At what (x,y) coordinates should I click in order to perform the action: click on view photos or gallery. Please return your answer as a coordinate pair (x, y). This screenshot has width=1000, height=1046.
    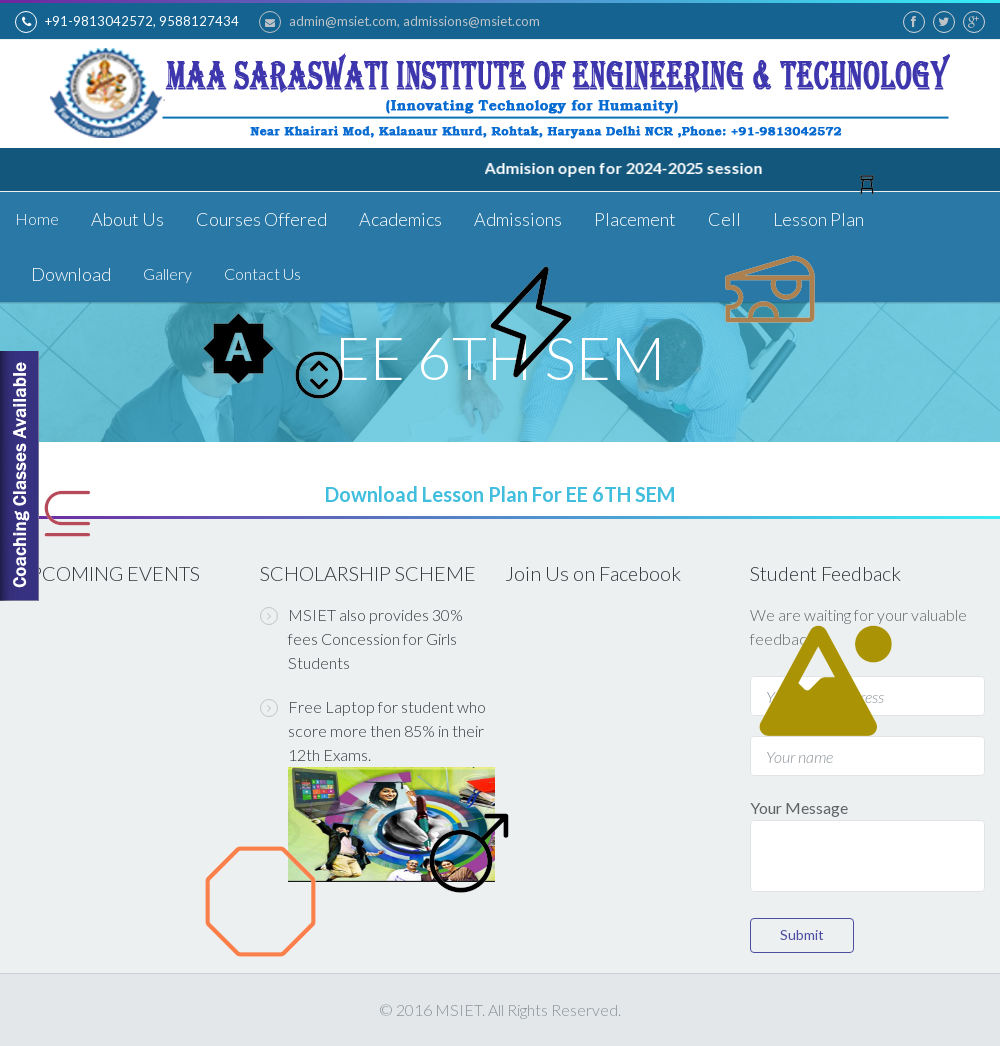
    Looking at the image, I should click on (825, 684).